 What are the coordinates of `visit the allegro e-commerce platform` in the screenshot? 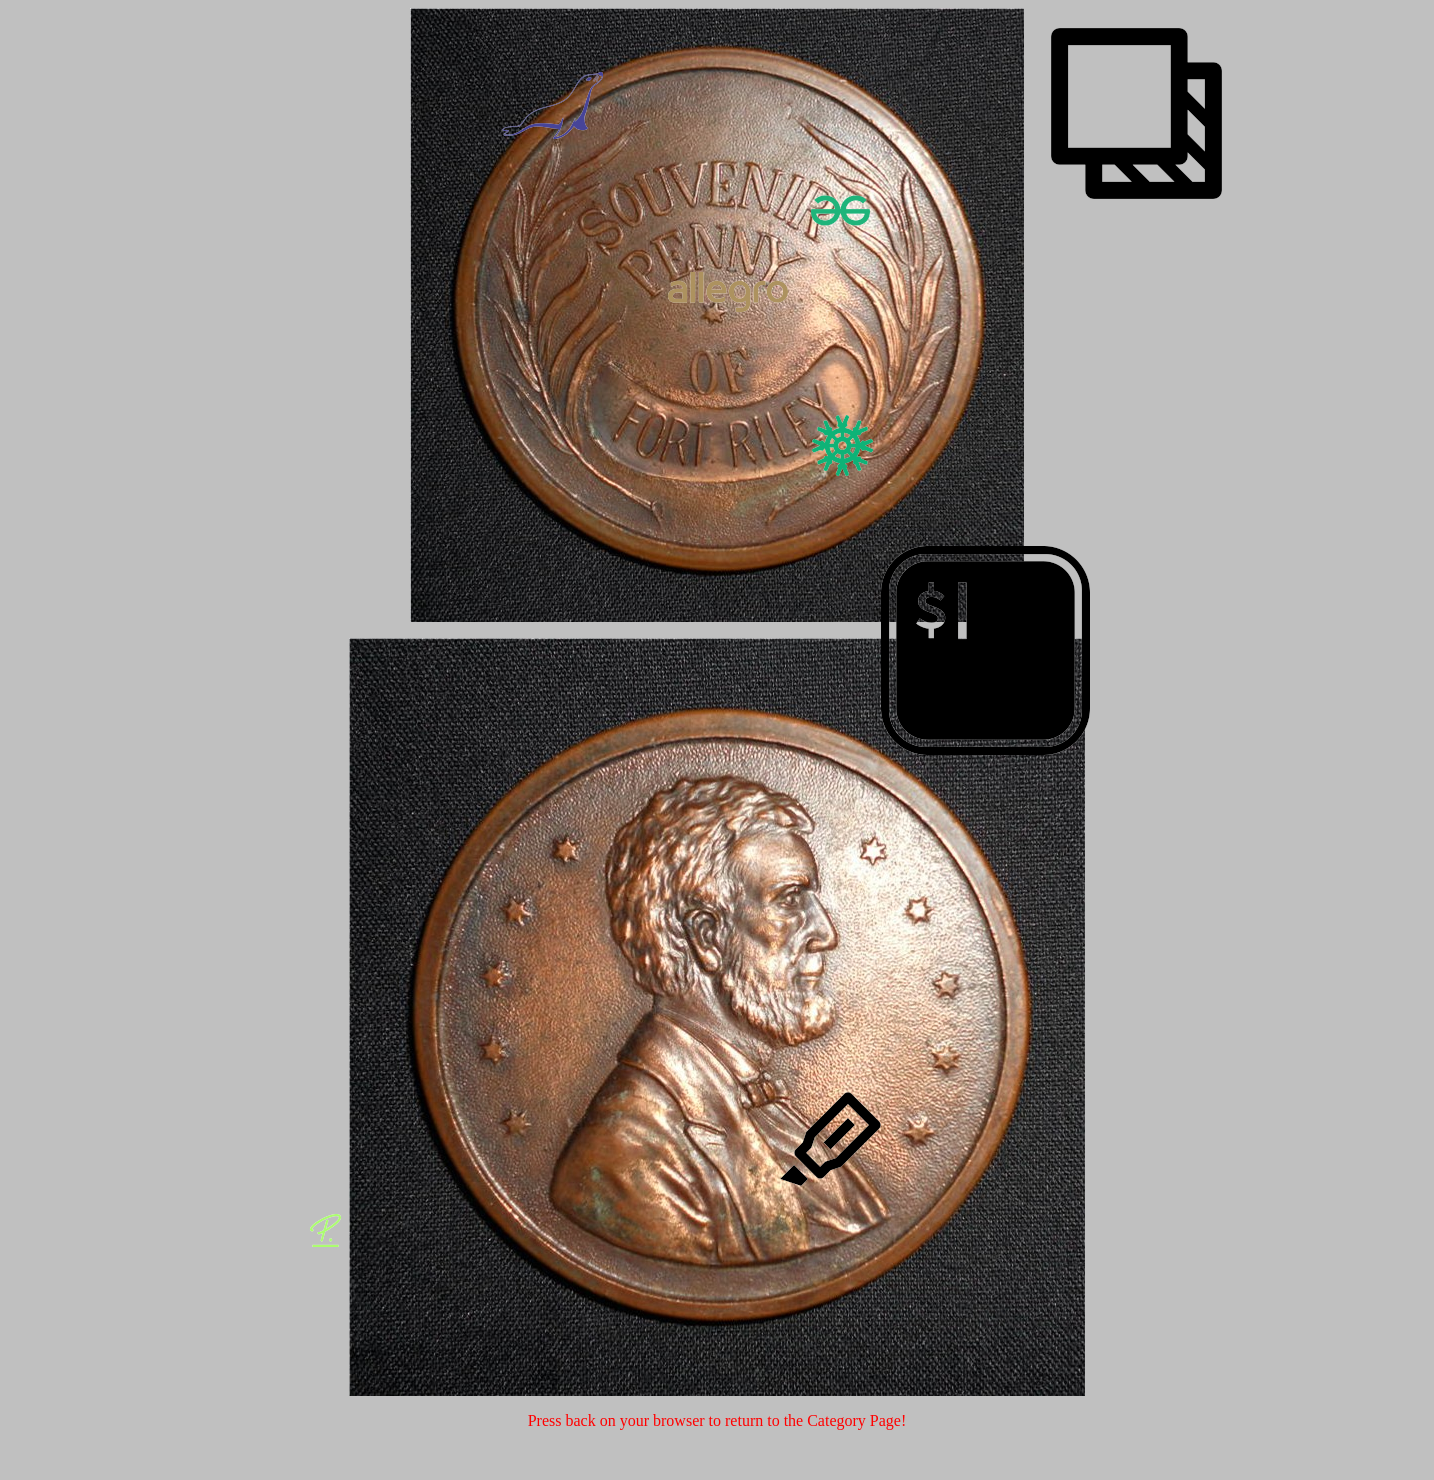 It's located at (728, 292).